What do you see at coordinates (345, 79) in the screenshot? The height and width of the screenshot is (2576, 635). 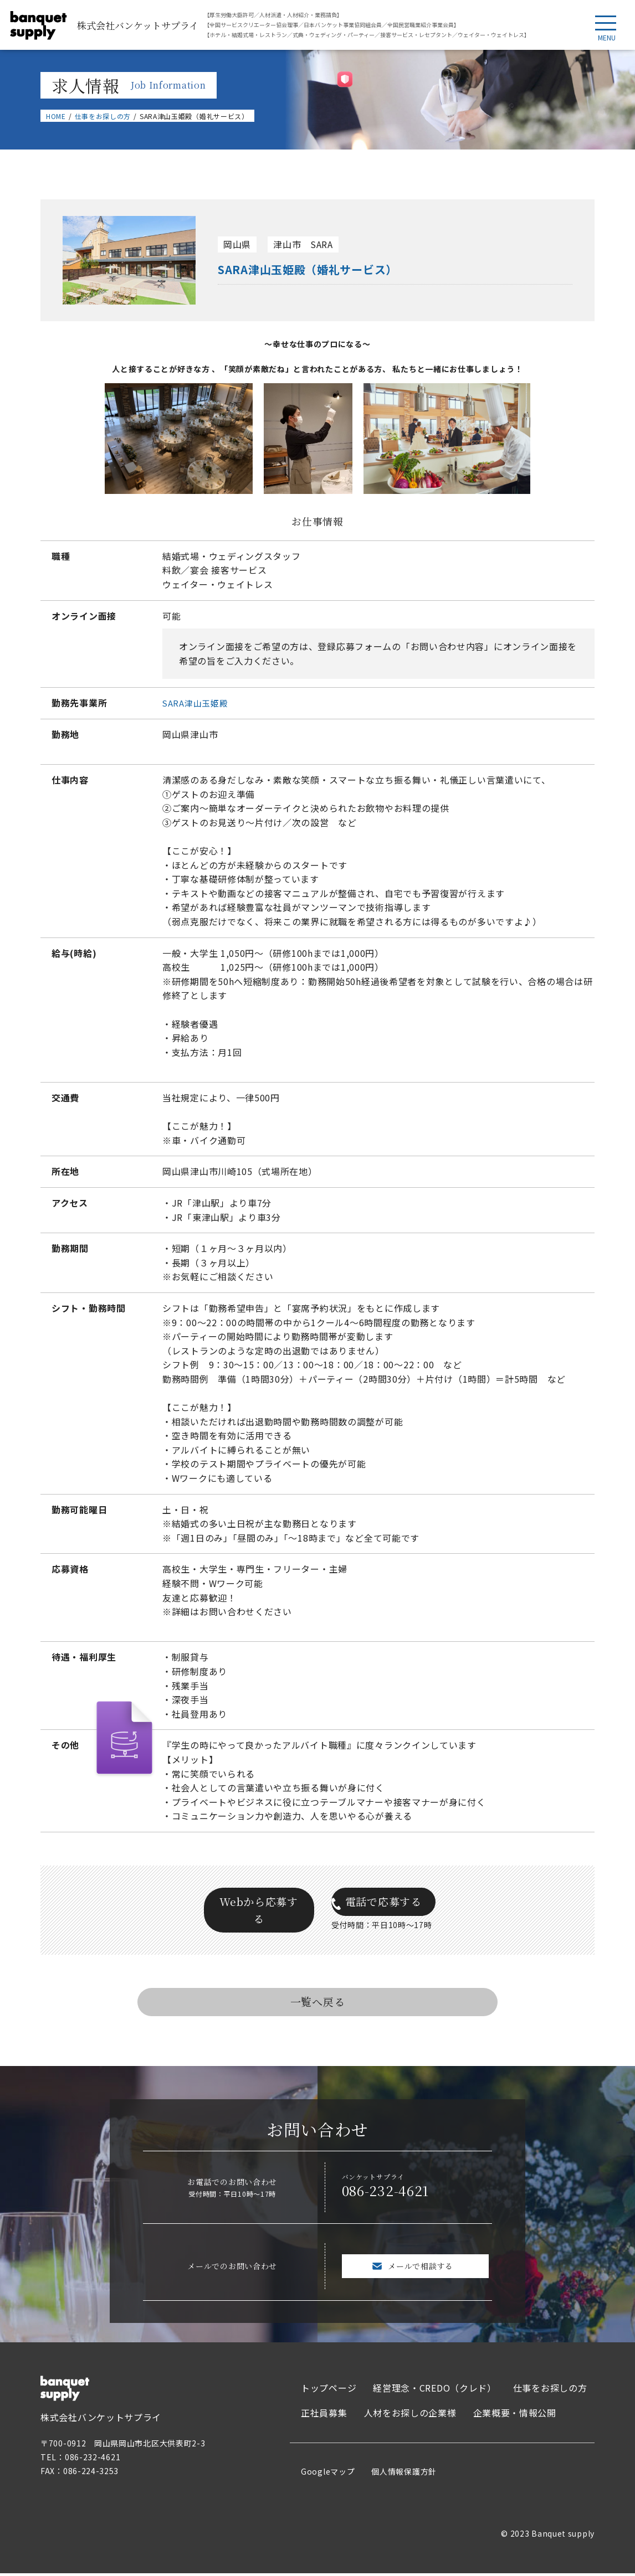 I see `open firewall and security preferences` at bounding box center [345, 79].